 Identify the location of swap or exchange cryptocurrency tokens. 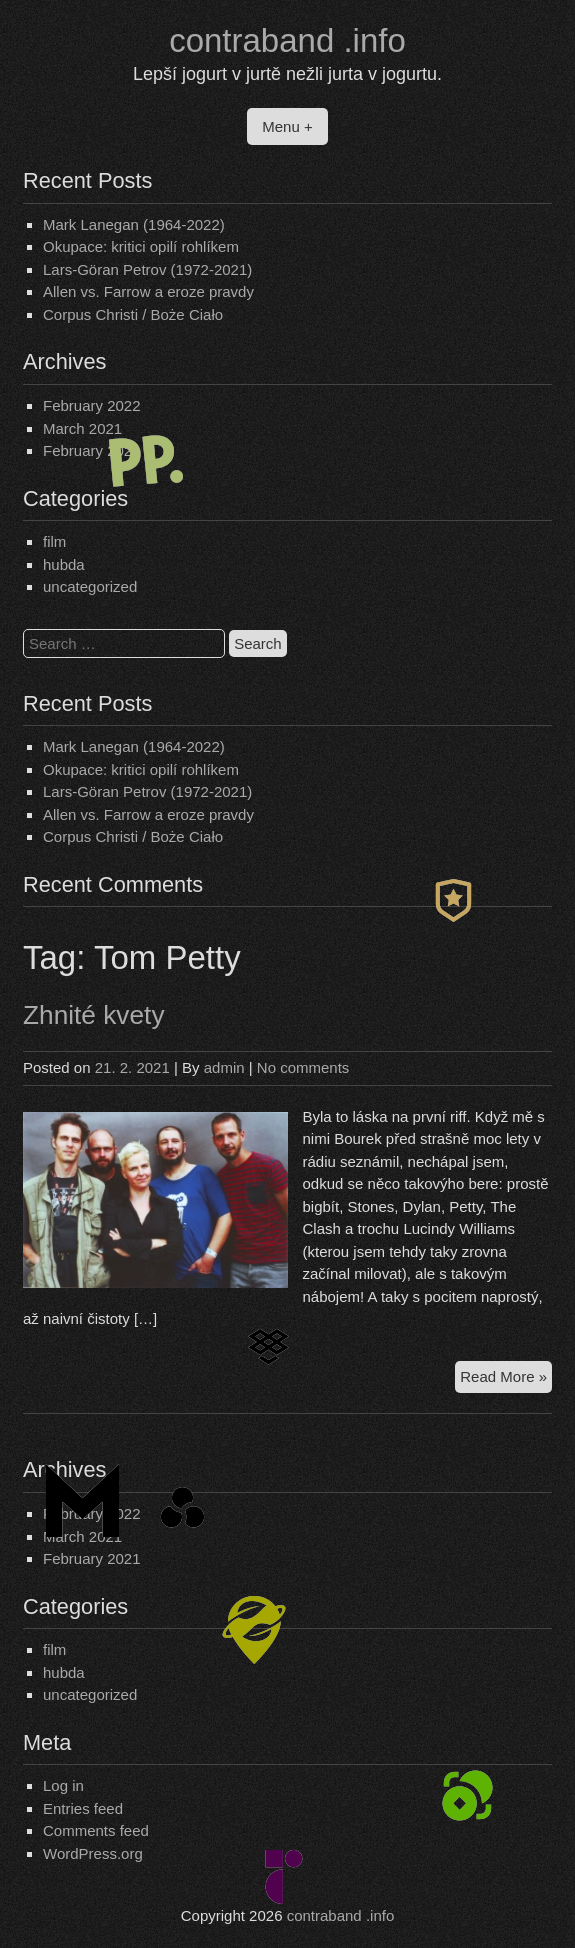
(467, 1795).